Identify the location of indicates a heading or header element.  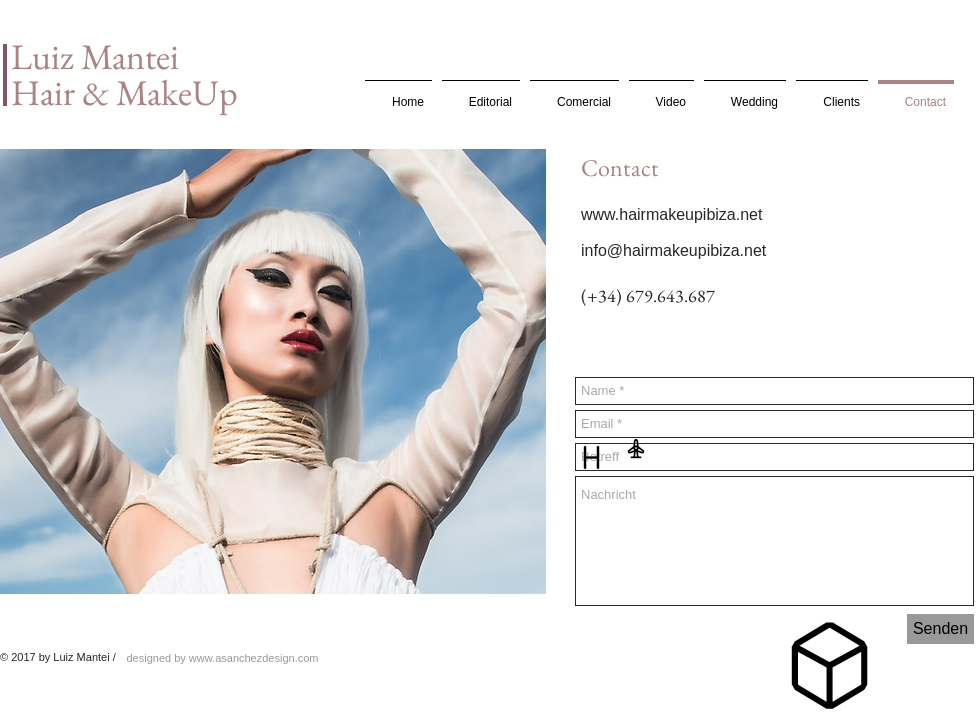
(591, 457).